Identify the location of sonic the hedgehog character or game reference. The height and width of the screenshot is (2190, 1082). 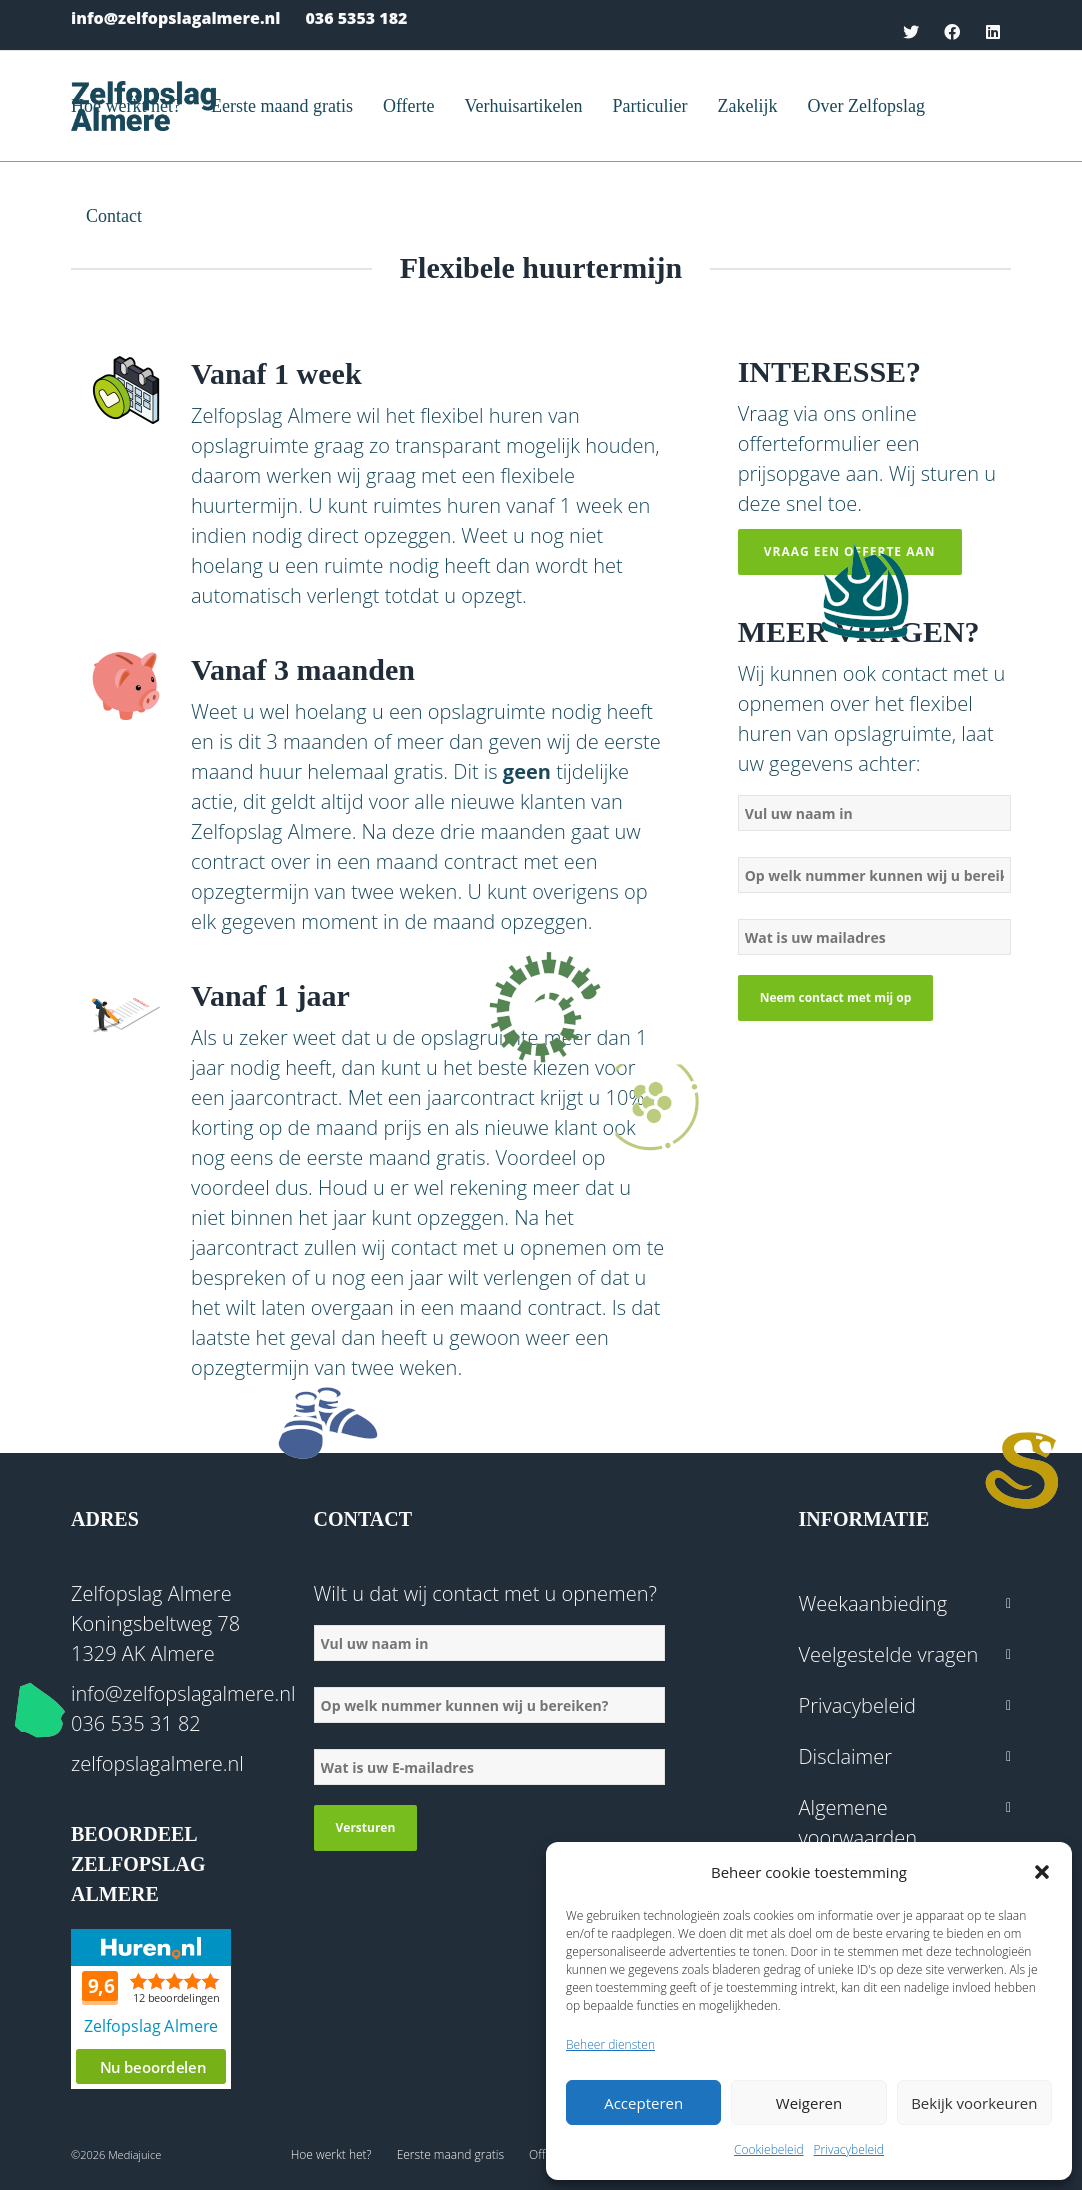
(328, 1423).